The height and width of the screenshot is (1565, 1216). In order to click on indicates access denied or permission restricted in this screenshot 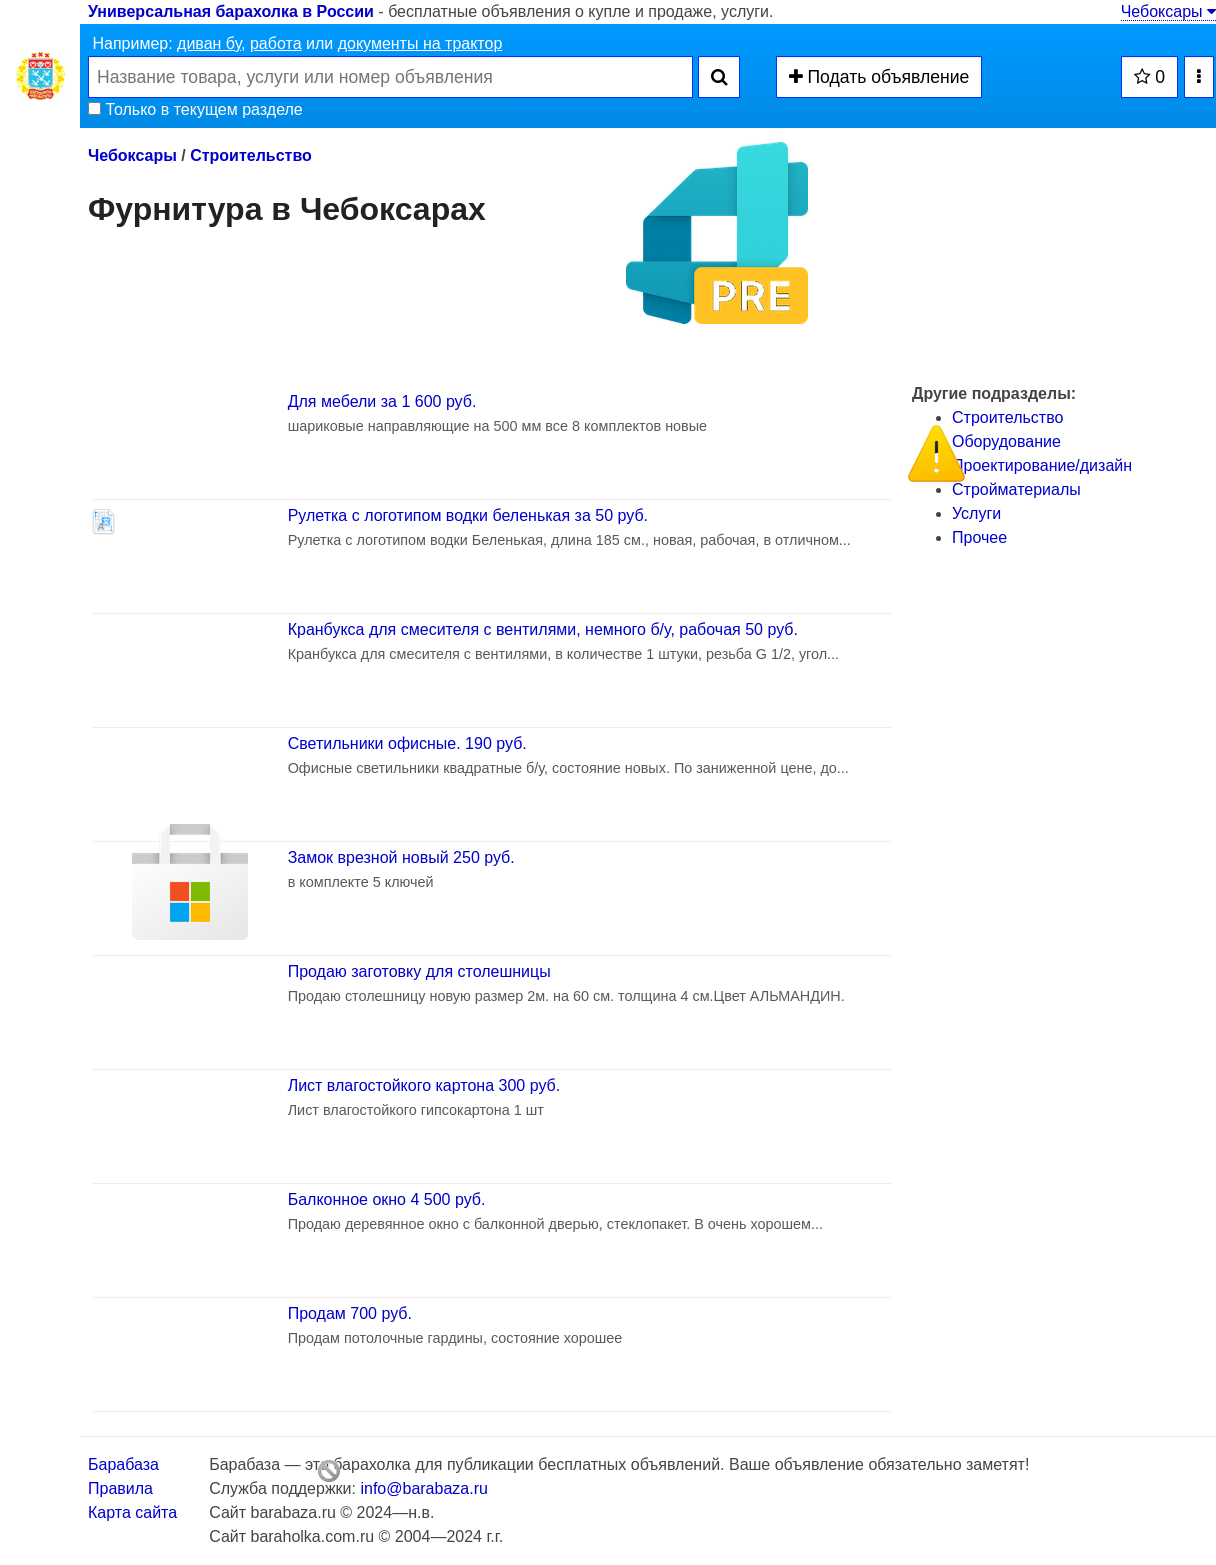, I will do `click(329, 1471)`.